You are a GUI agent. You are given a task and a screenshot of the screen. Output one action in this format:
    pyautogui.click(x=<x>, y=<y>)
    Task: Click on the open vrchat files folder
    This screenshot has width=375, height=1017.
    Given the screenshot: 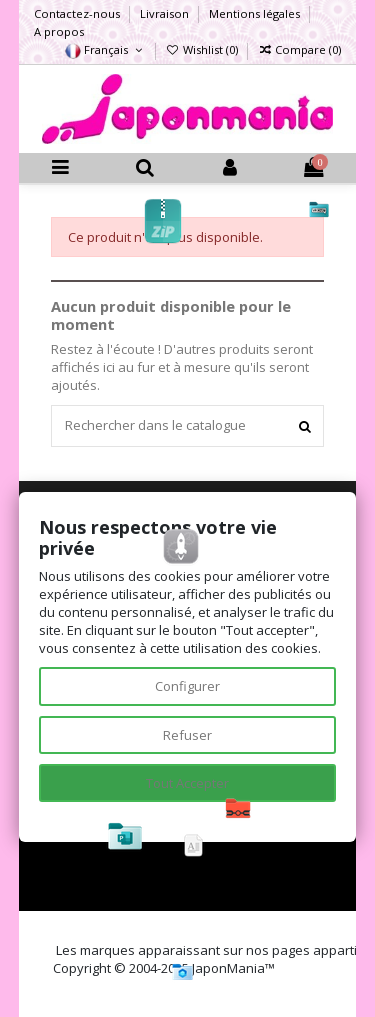 What is the action you would take?
    pyautogui.click(x=319, y=210)
    